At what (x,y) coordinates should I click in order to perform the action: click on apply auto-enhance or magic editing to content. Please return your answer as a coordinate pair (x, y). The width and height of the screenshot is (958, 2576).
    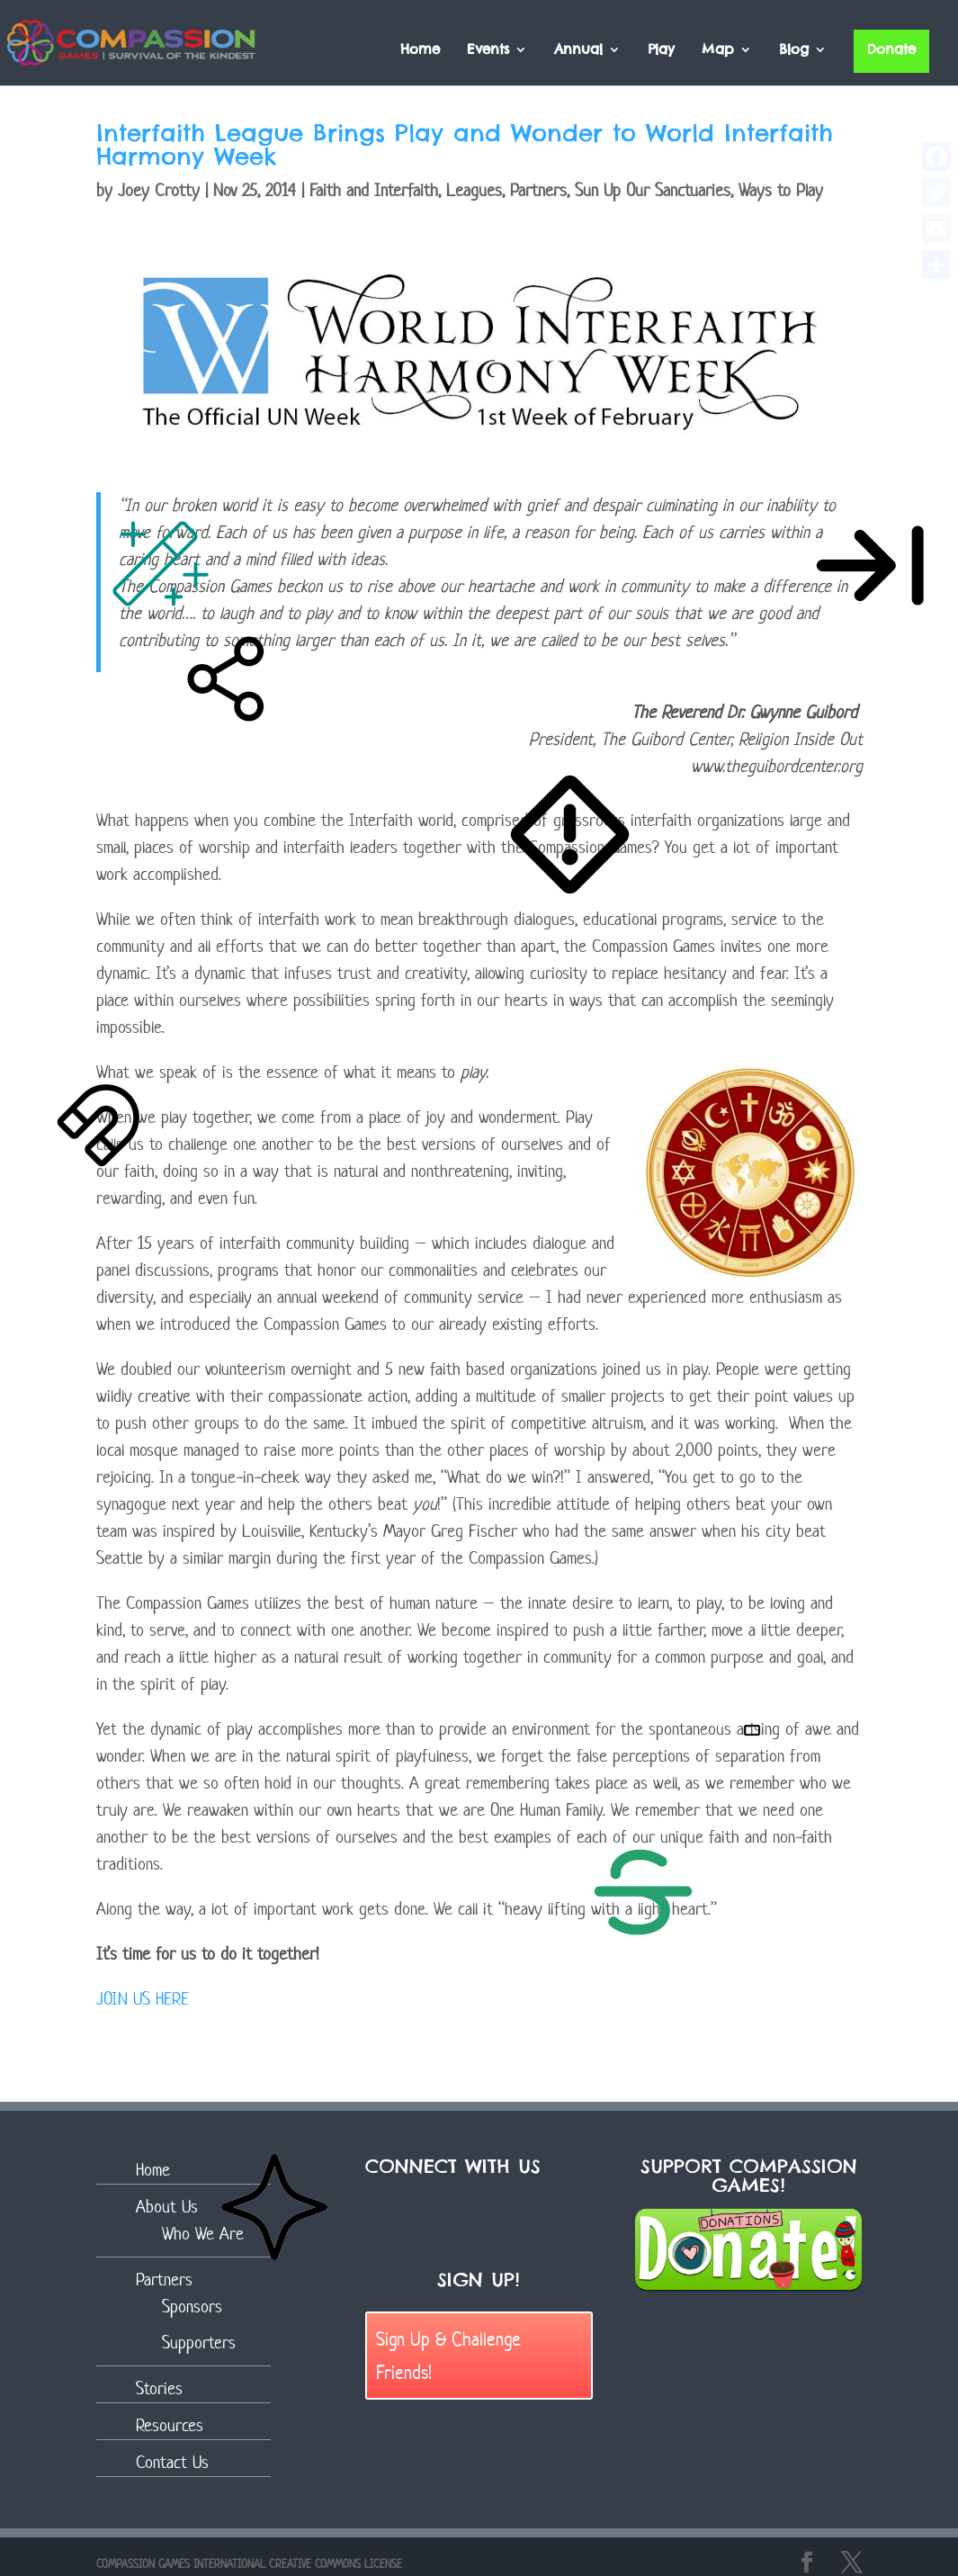
    Looking at the image, I should click on (155, 563).